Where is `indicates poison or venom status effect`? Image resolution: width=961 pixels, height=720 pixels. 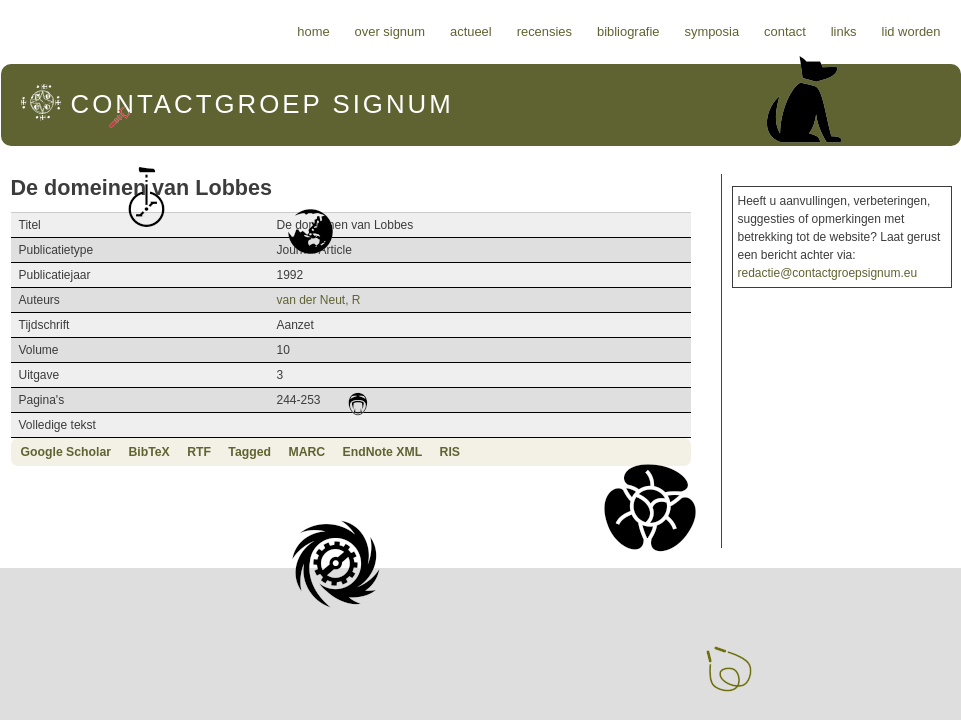 indicates poison or venom status effect is located at coordinates (358, 404).